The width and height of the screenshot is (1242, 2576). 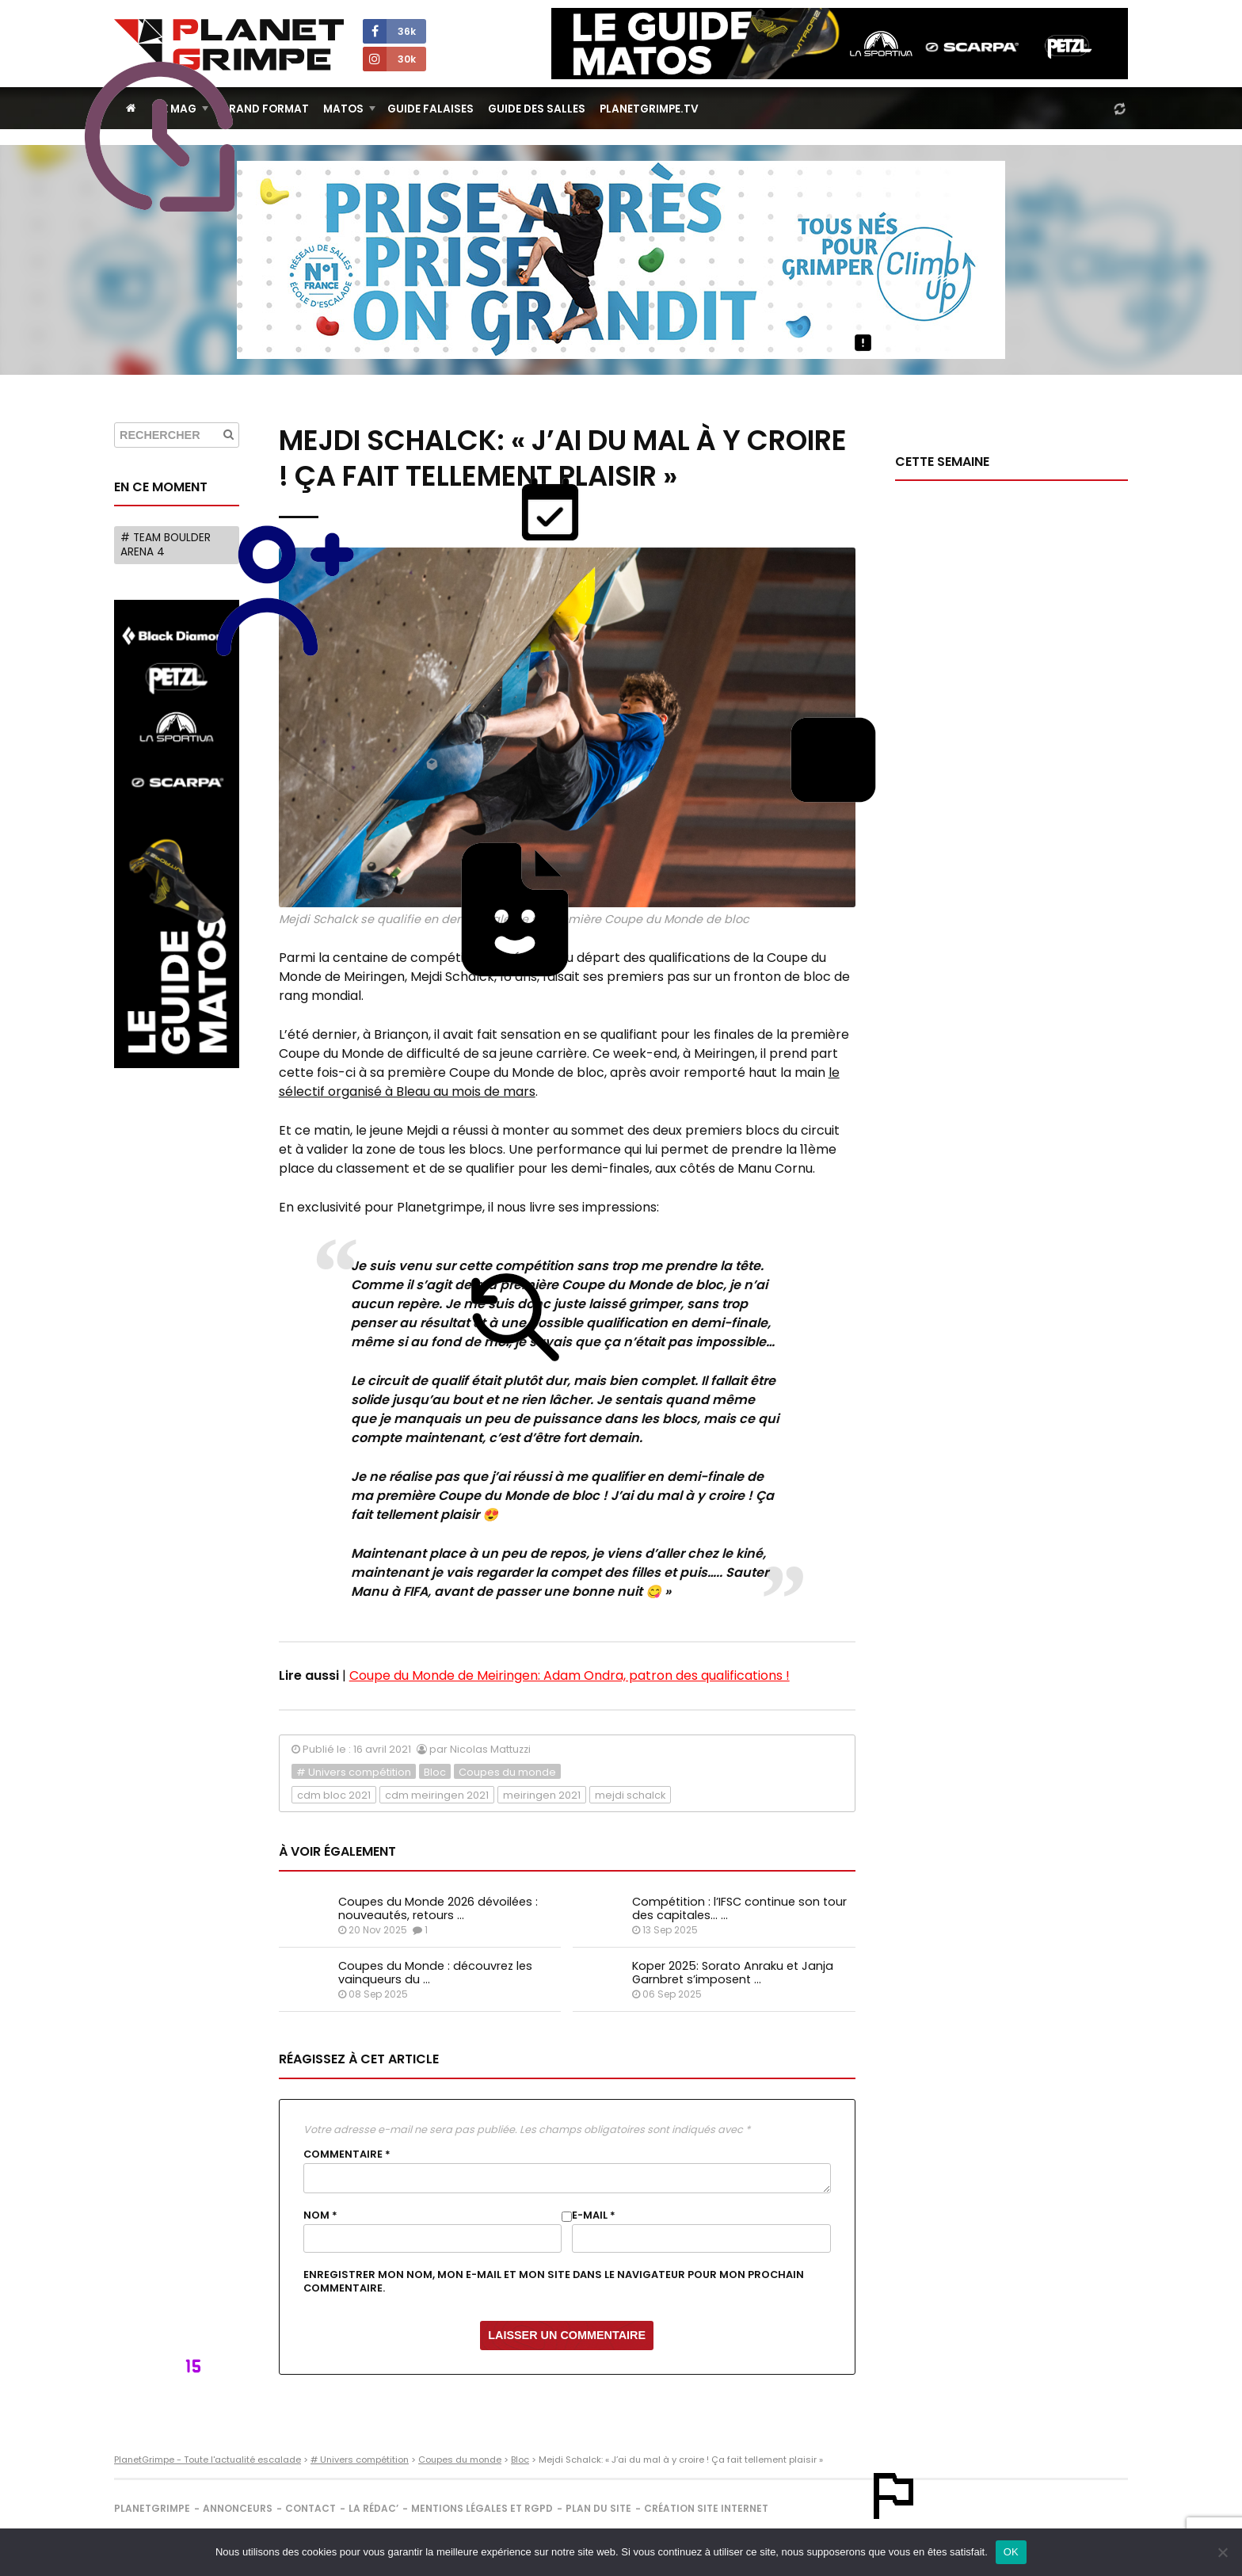 What do you see at coordinates (515, 910) in the screenshot?
I see `view a friendly or positive document` at bounding box center [515, 910].